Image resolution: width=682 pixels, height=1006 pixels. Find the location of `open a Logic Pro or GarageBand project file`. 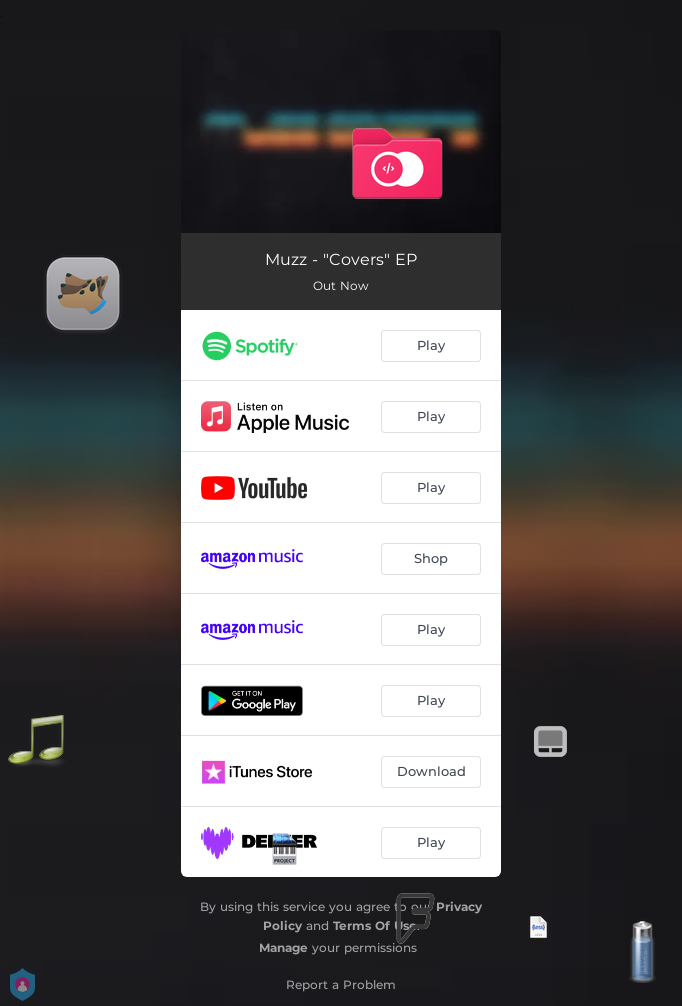

open a Logic Pro or GarageBand project file is located at coordinates (284, 849).